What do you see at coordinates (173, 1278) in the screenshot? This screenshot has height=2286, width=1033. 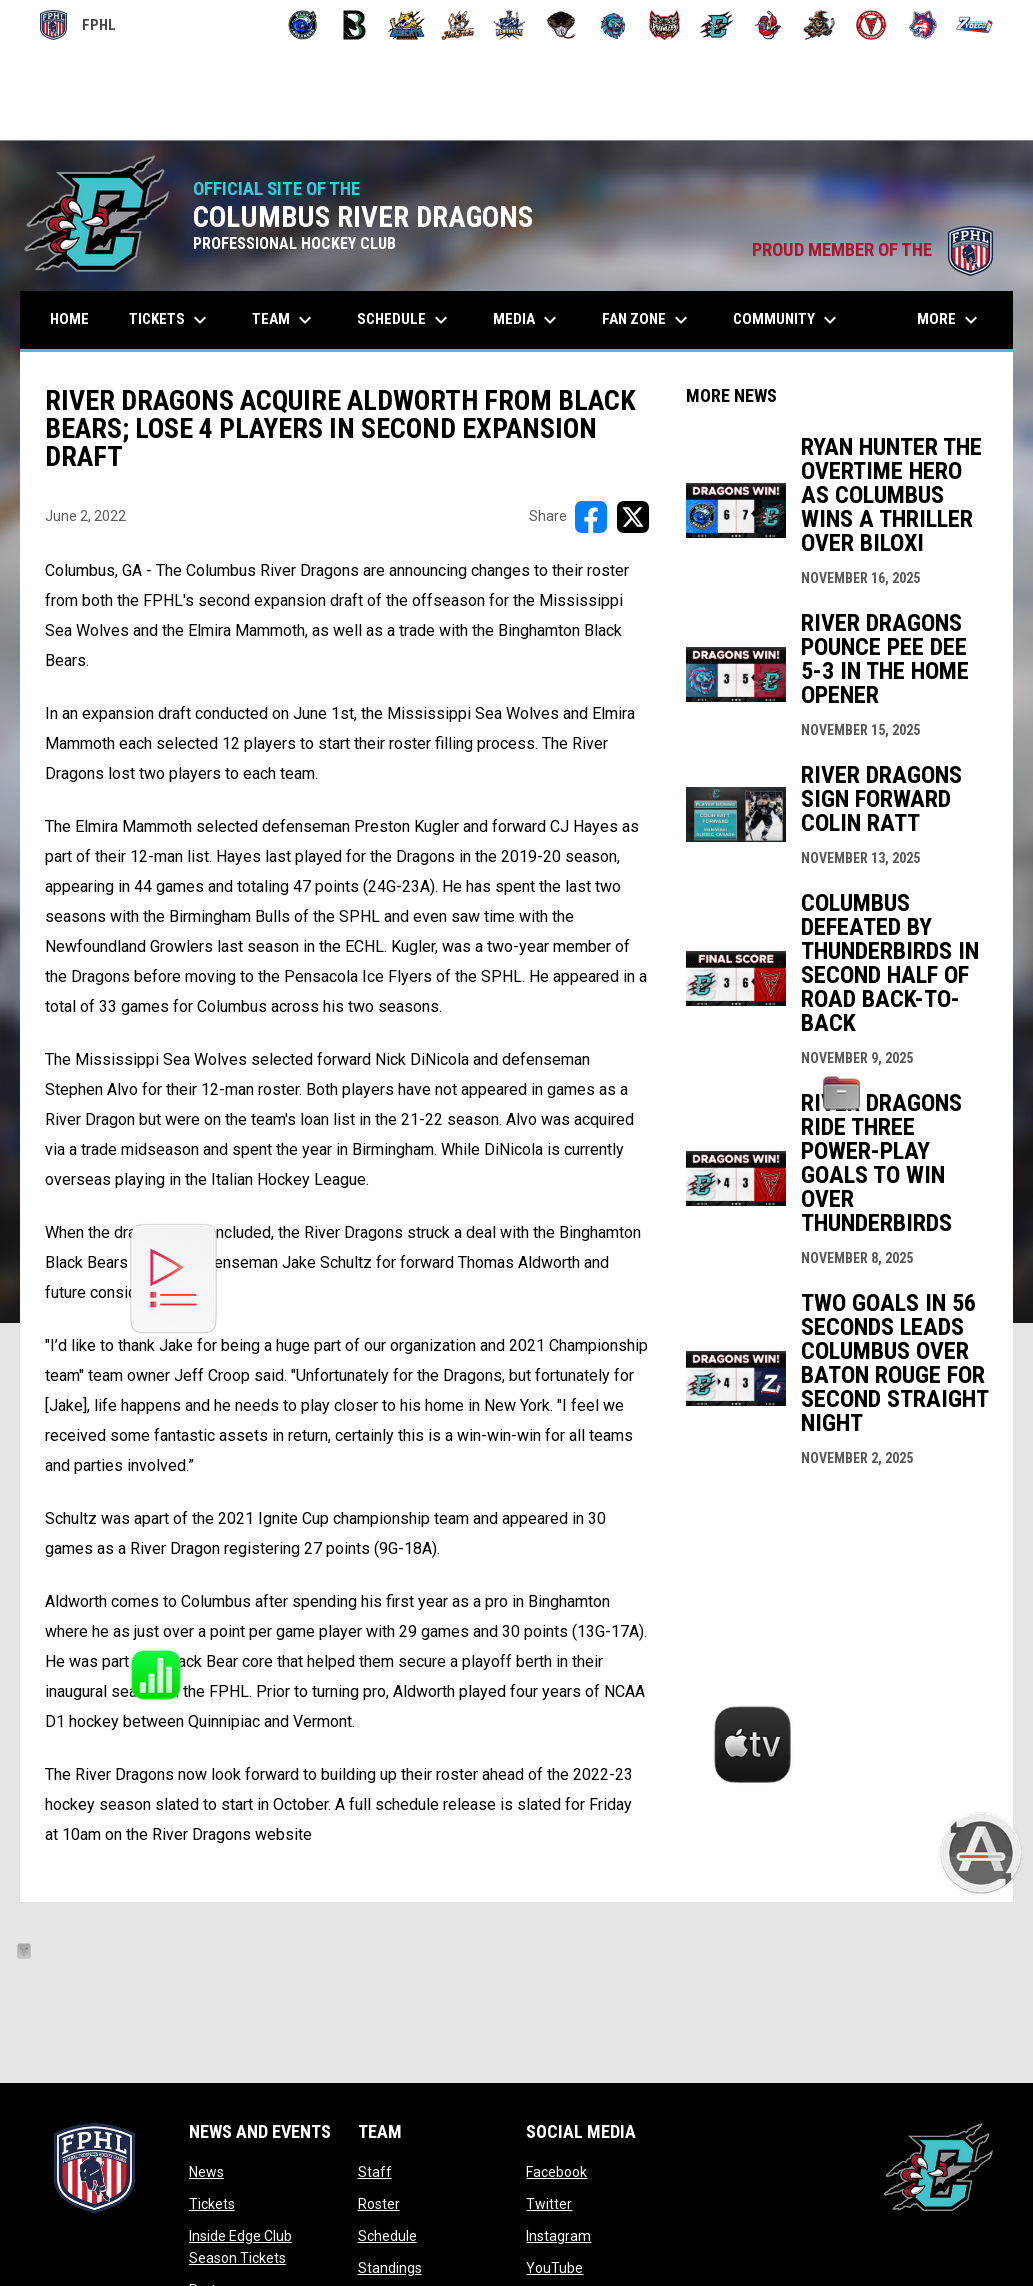 I see `an mpegurl audio playlist file` at bounding box center [173, 1278].